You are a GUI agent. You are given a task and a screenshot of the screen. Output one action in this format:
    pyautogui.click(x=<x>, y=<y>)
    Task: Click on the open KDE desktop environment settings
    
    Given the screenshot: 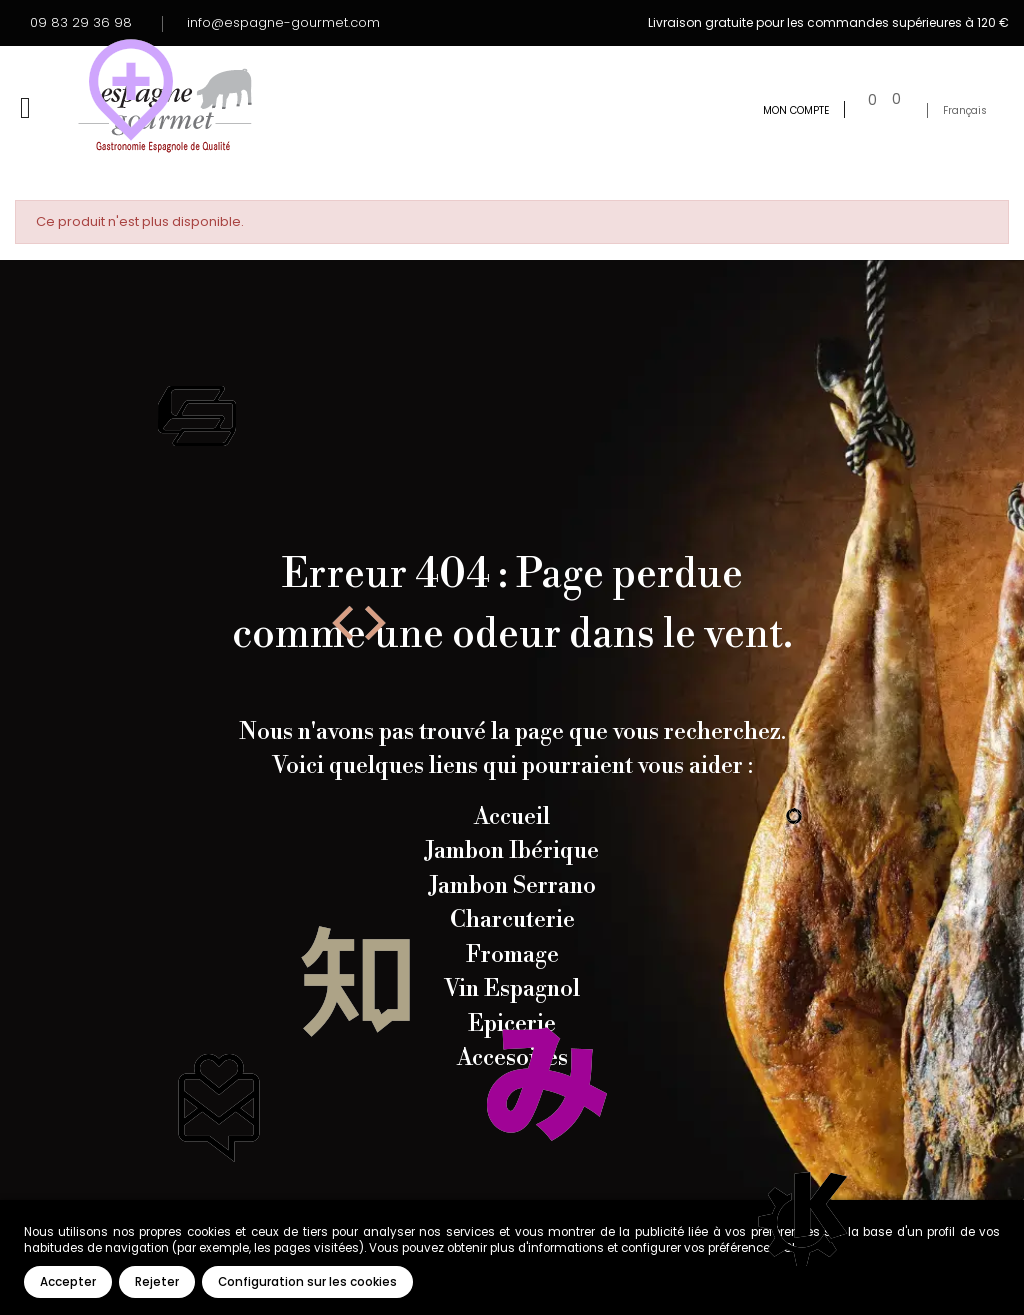 What is the action you would take?
    pyautogui.click(x=803, y=1219)
    